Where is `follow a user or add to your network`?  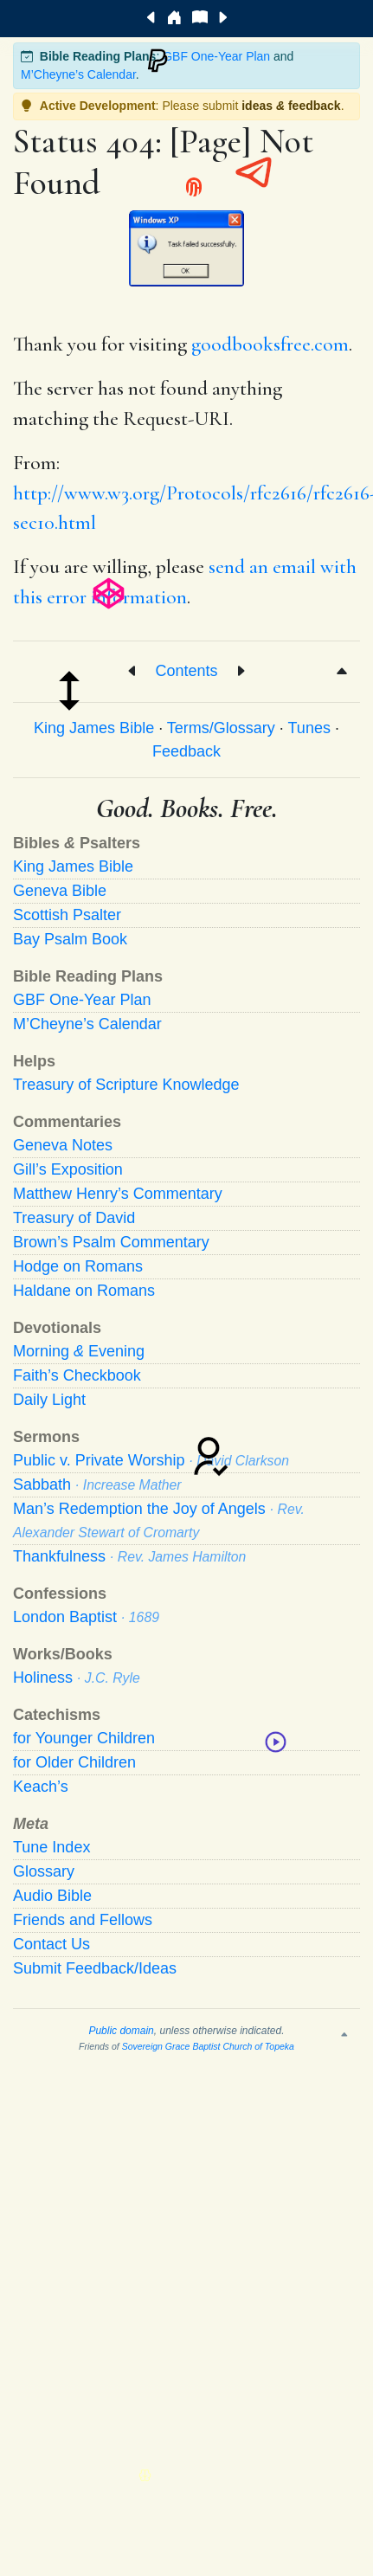
follow a user or add to your network is located at coordinates (209, 1457).